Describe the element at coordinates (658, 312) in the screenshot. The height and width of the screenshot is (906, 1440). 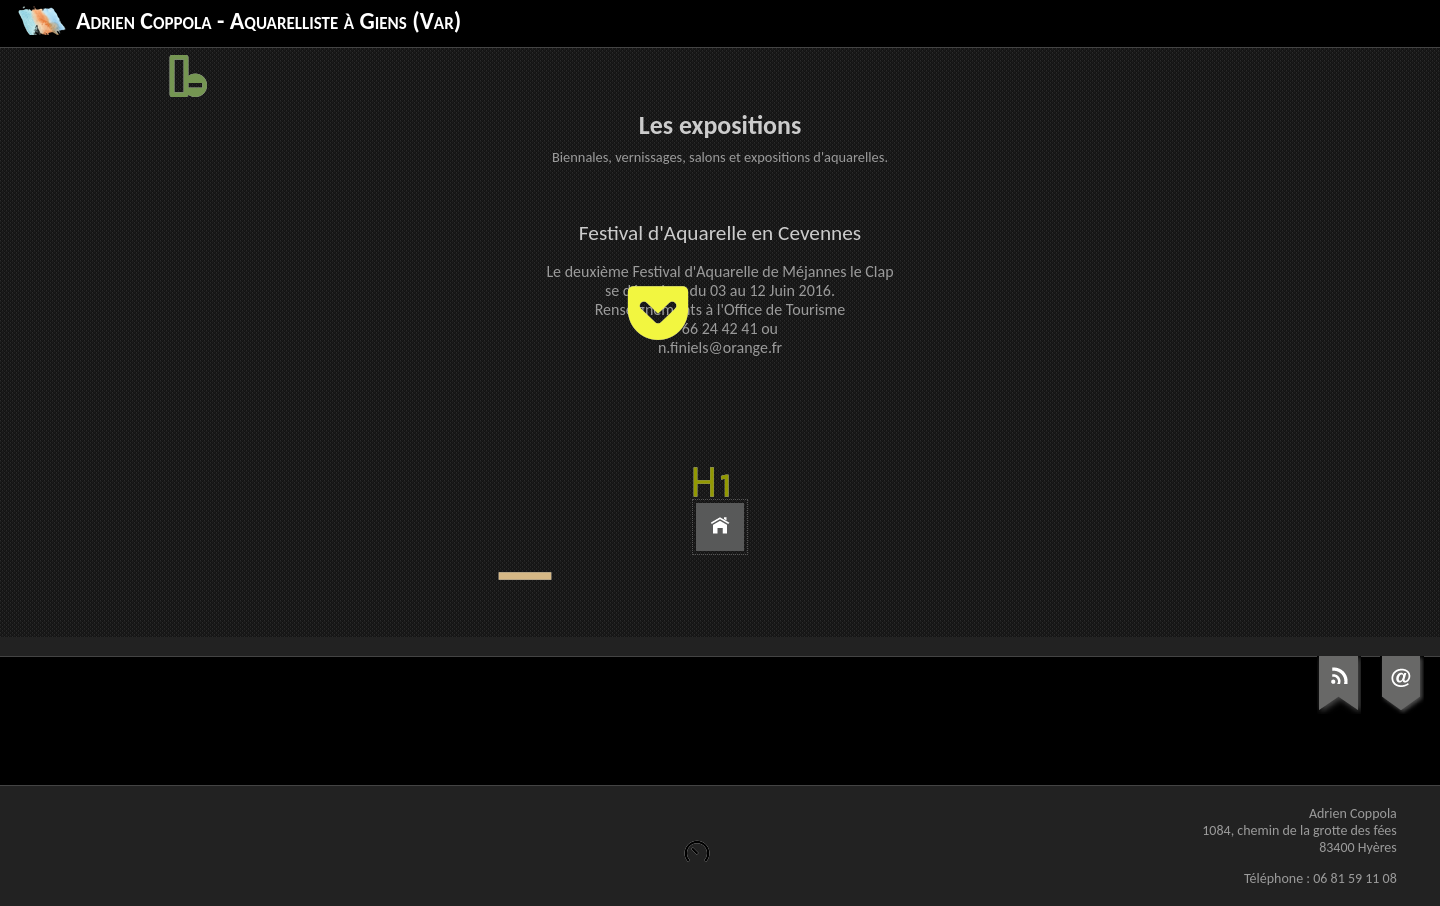
I see `save to Pocket` at that location.